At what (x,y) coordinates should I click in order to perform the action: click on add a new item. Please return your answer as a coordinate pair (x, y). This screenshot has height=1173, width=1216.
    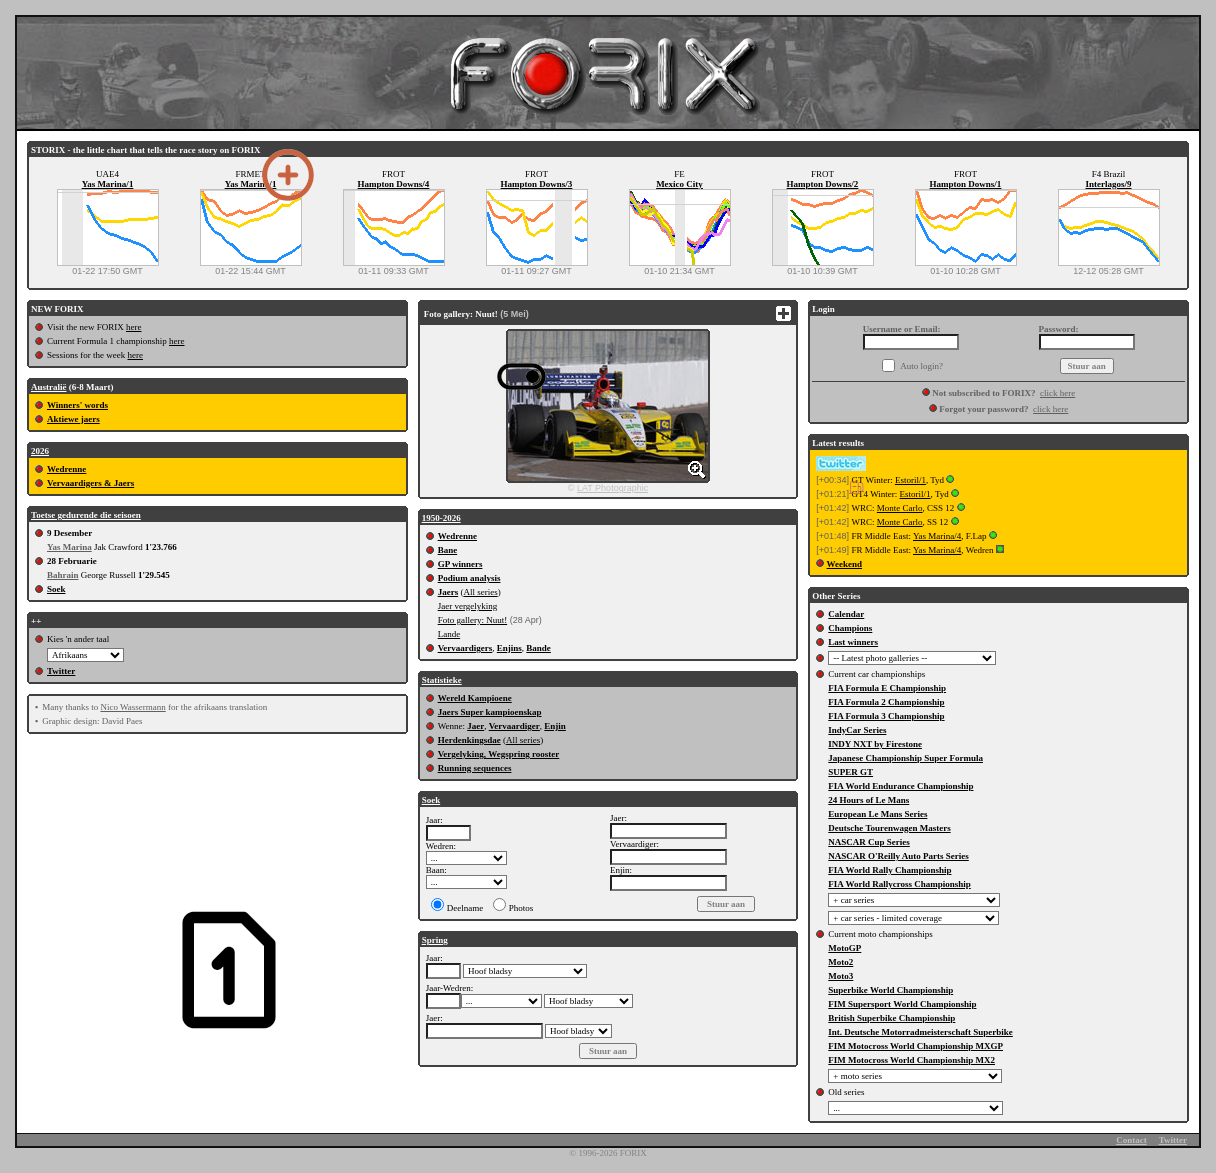
    Looking at the image, I should click on (288, 175).